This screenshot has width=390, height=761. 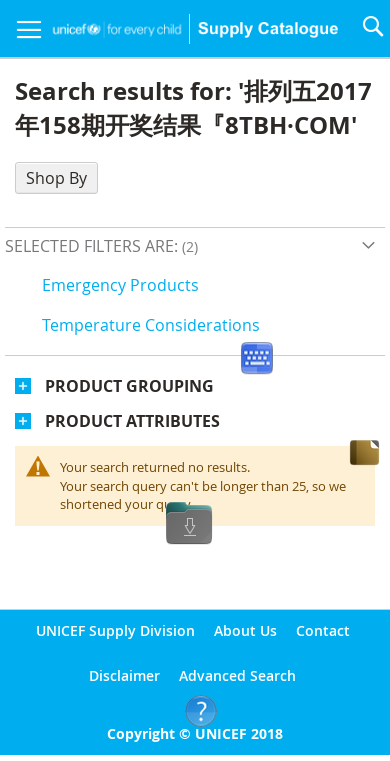 What do you see at coordinates (201, 711) in the screenshot?
I see `open help documentation` at bounding box center [201, 711].